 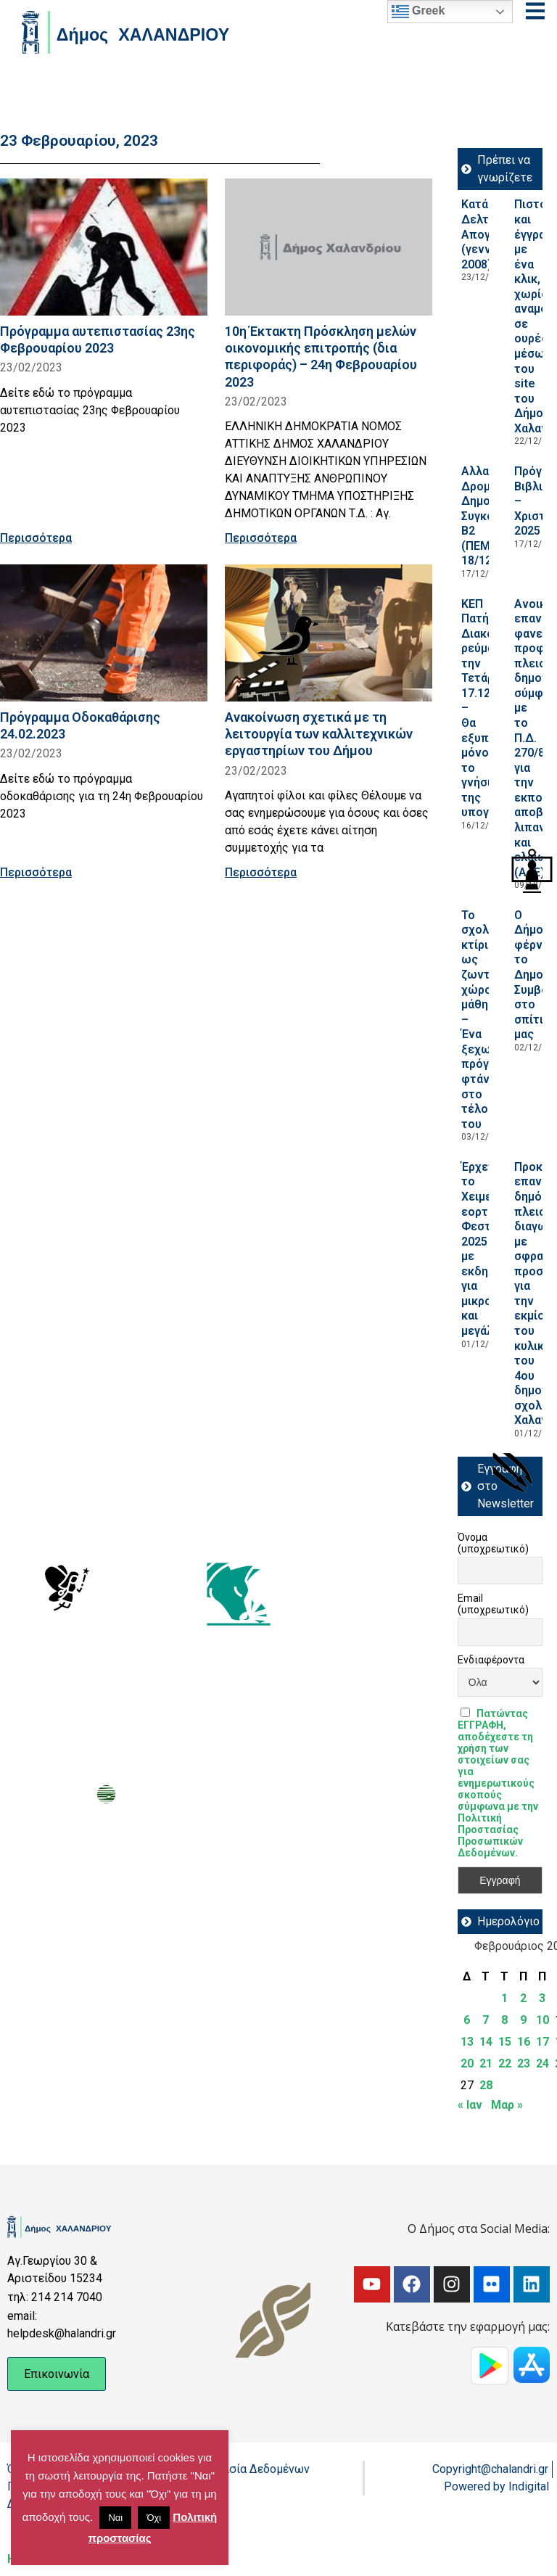 What do you see at coordinates (273, 2320) in the screenshot?
I see `indicates a connection or link between items` at bounding box center [273, 2320].